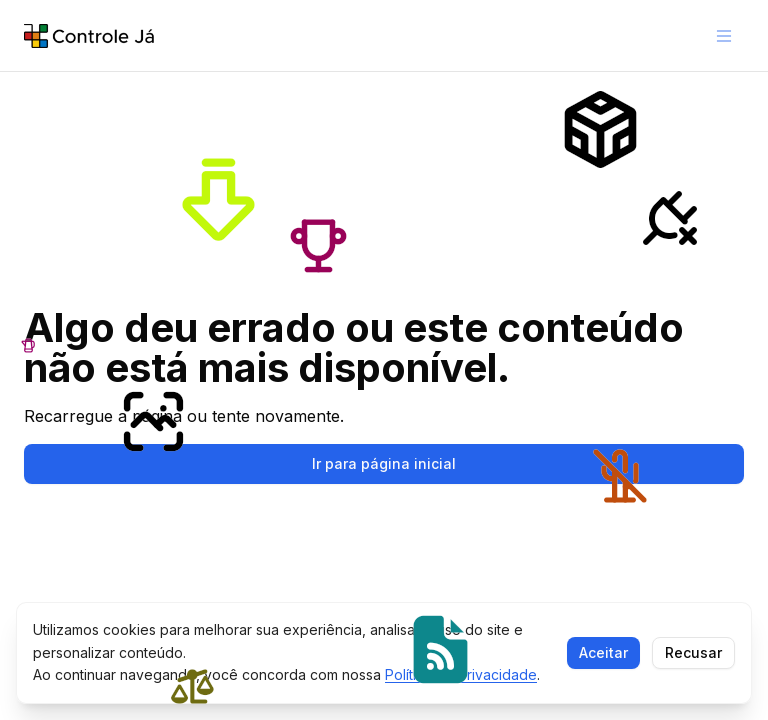 Image resolution: width=768 pixels, height=720 pixels. What do you see at coordinates (218, 200) in the screenshot?
I see `download file to device` at bounding box center [218, 200].